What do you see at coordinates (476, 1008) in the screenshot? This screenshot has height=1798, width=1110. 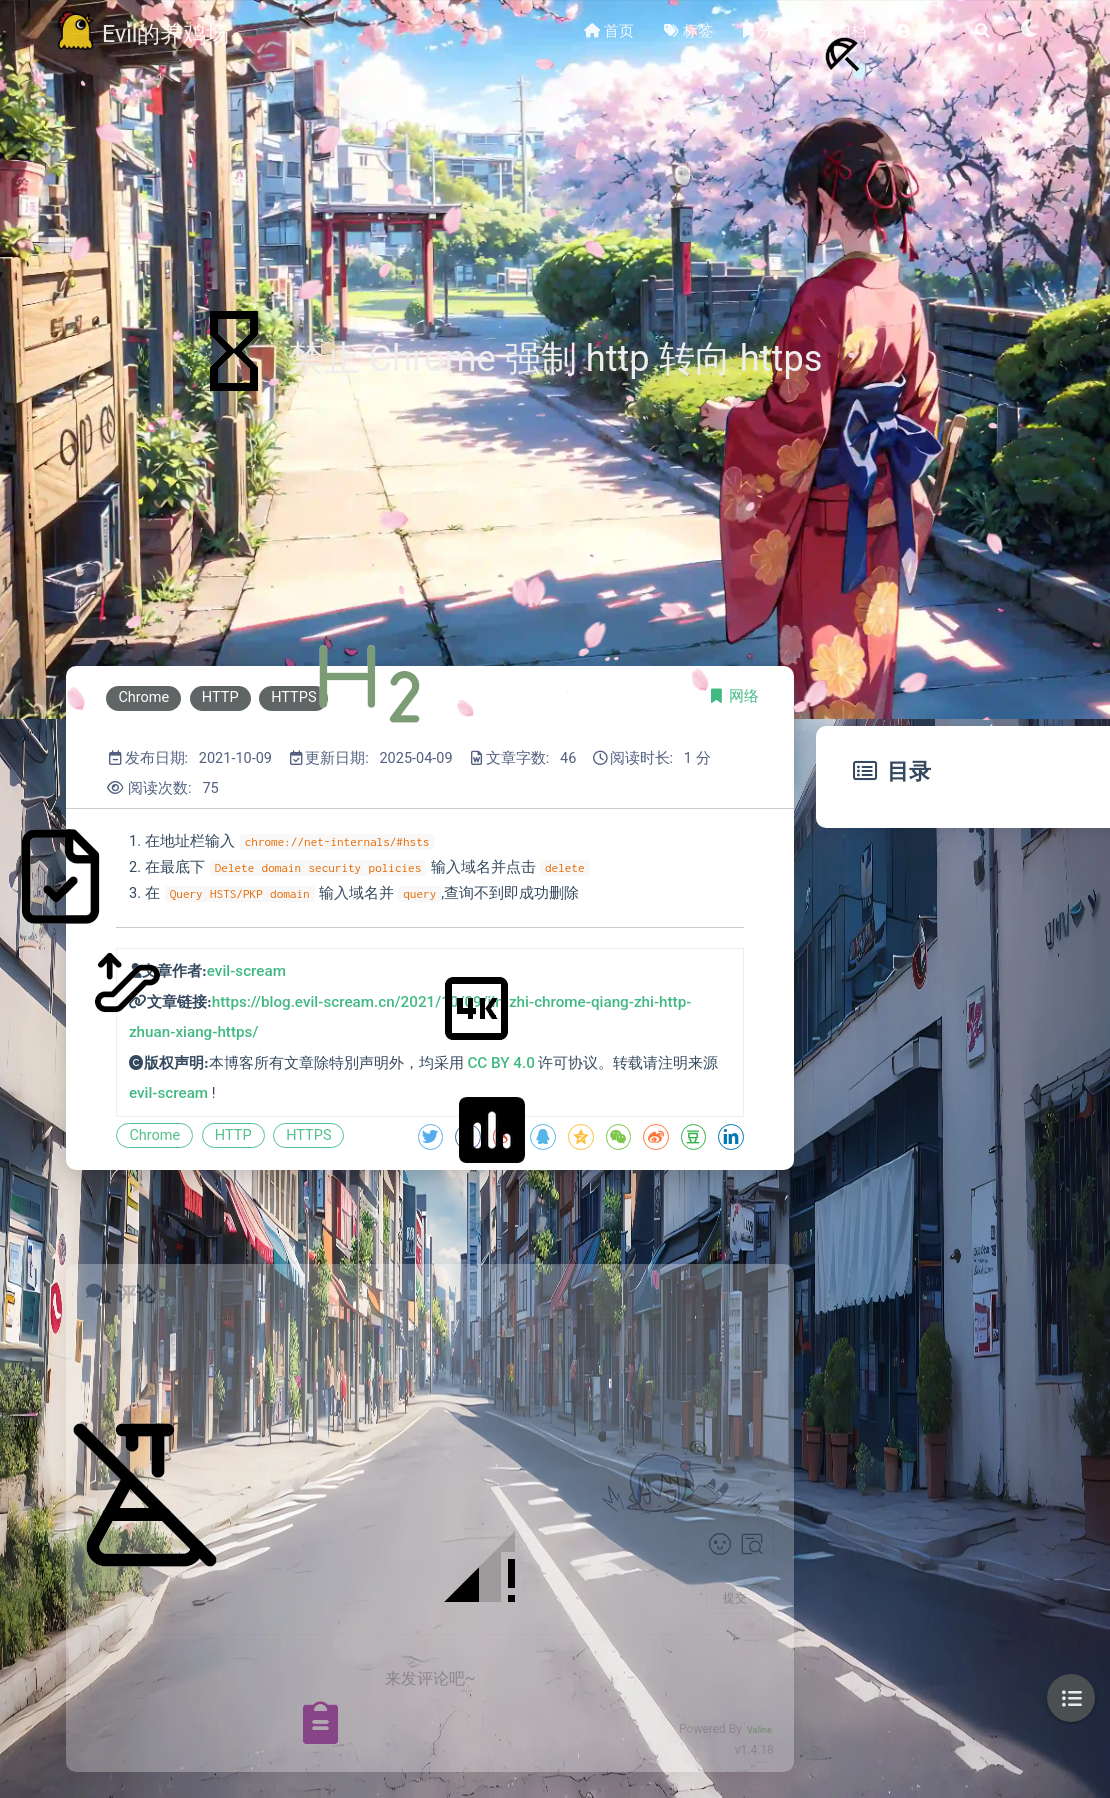 I see `switch to 4k video resolution` at bounding box center [476, 1008].